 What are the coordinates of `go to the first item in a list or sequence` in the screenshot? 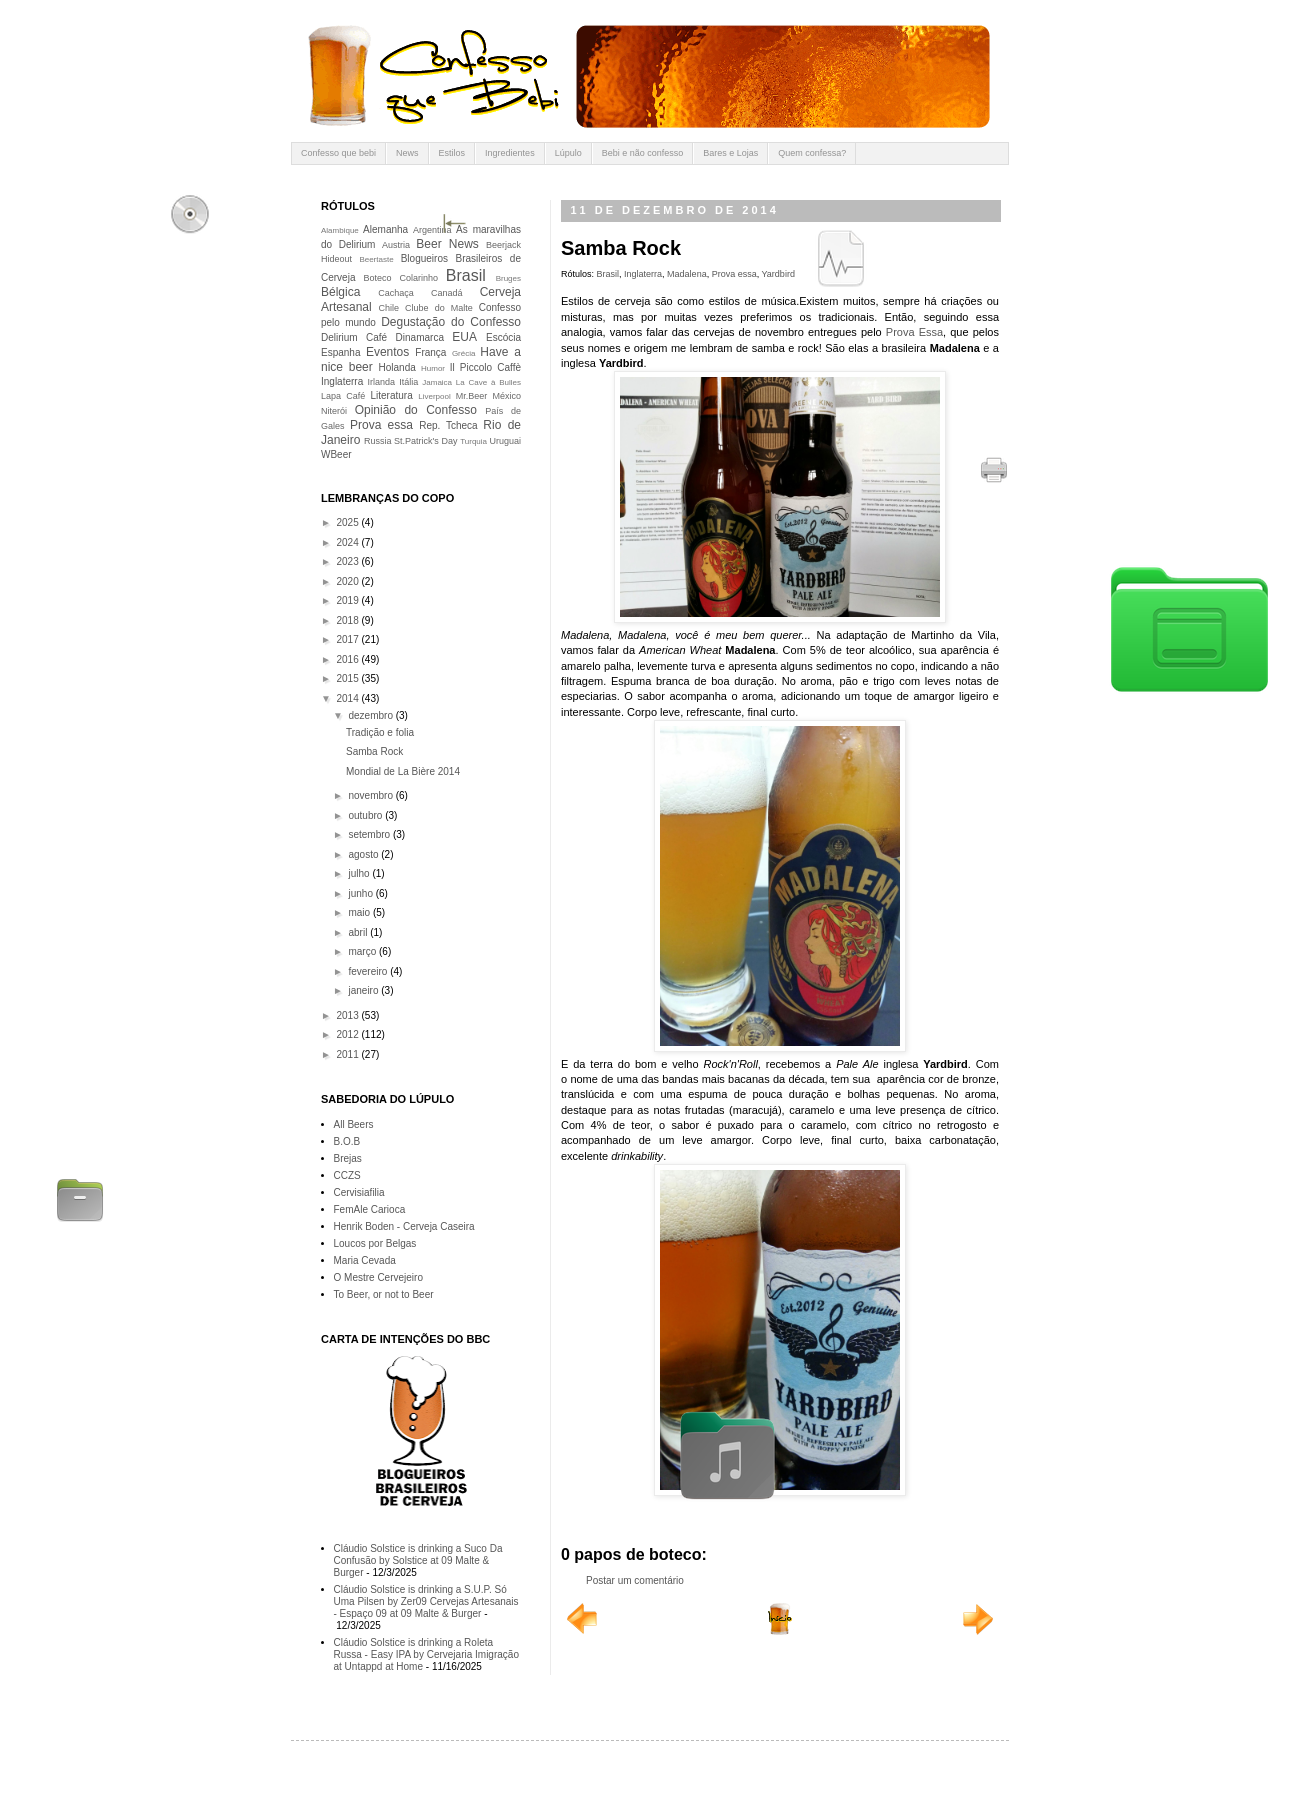 It's located at (454, 223).